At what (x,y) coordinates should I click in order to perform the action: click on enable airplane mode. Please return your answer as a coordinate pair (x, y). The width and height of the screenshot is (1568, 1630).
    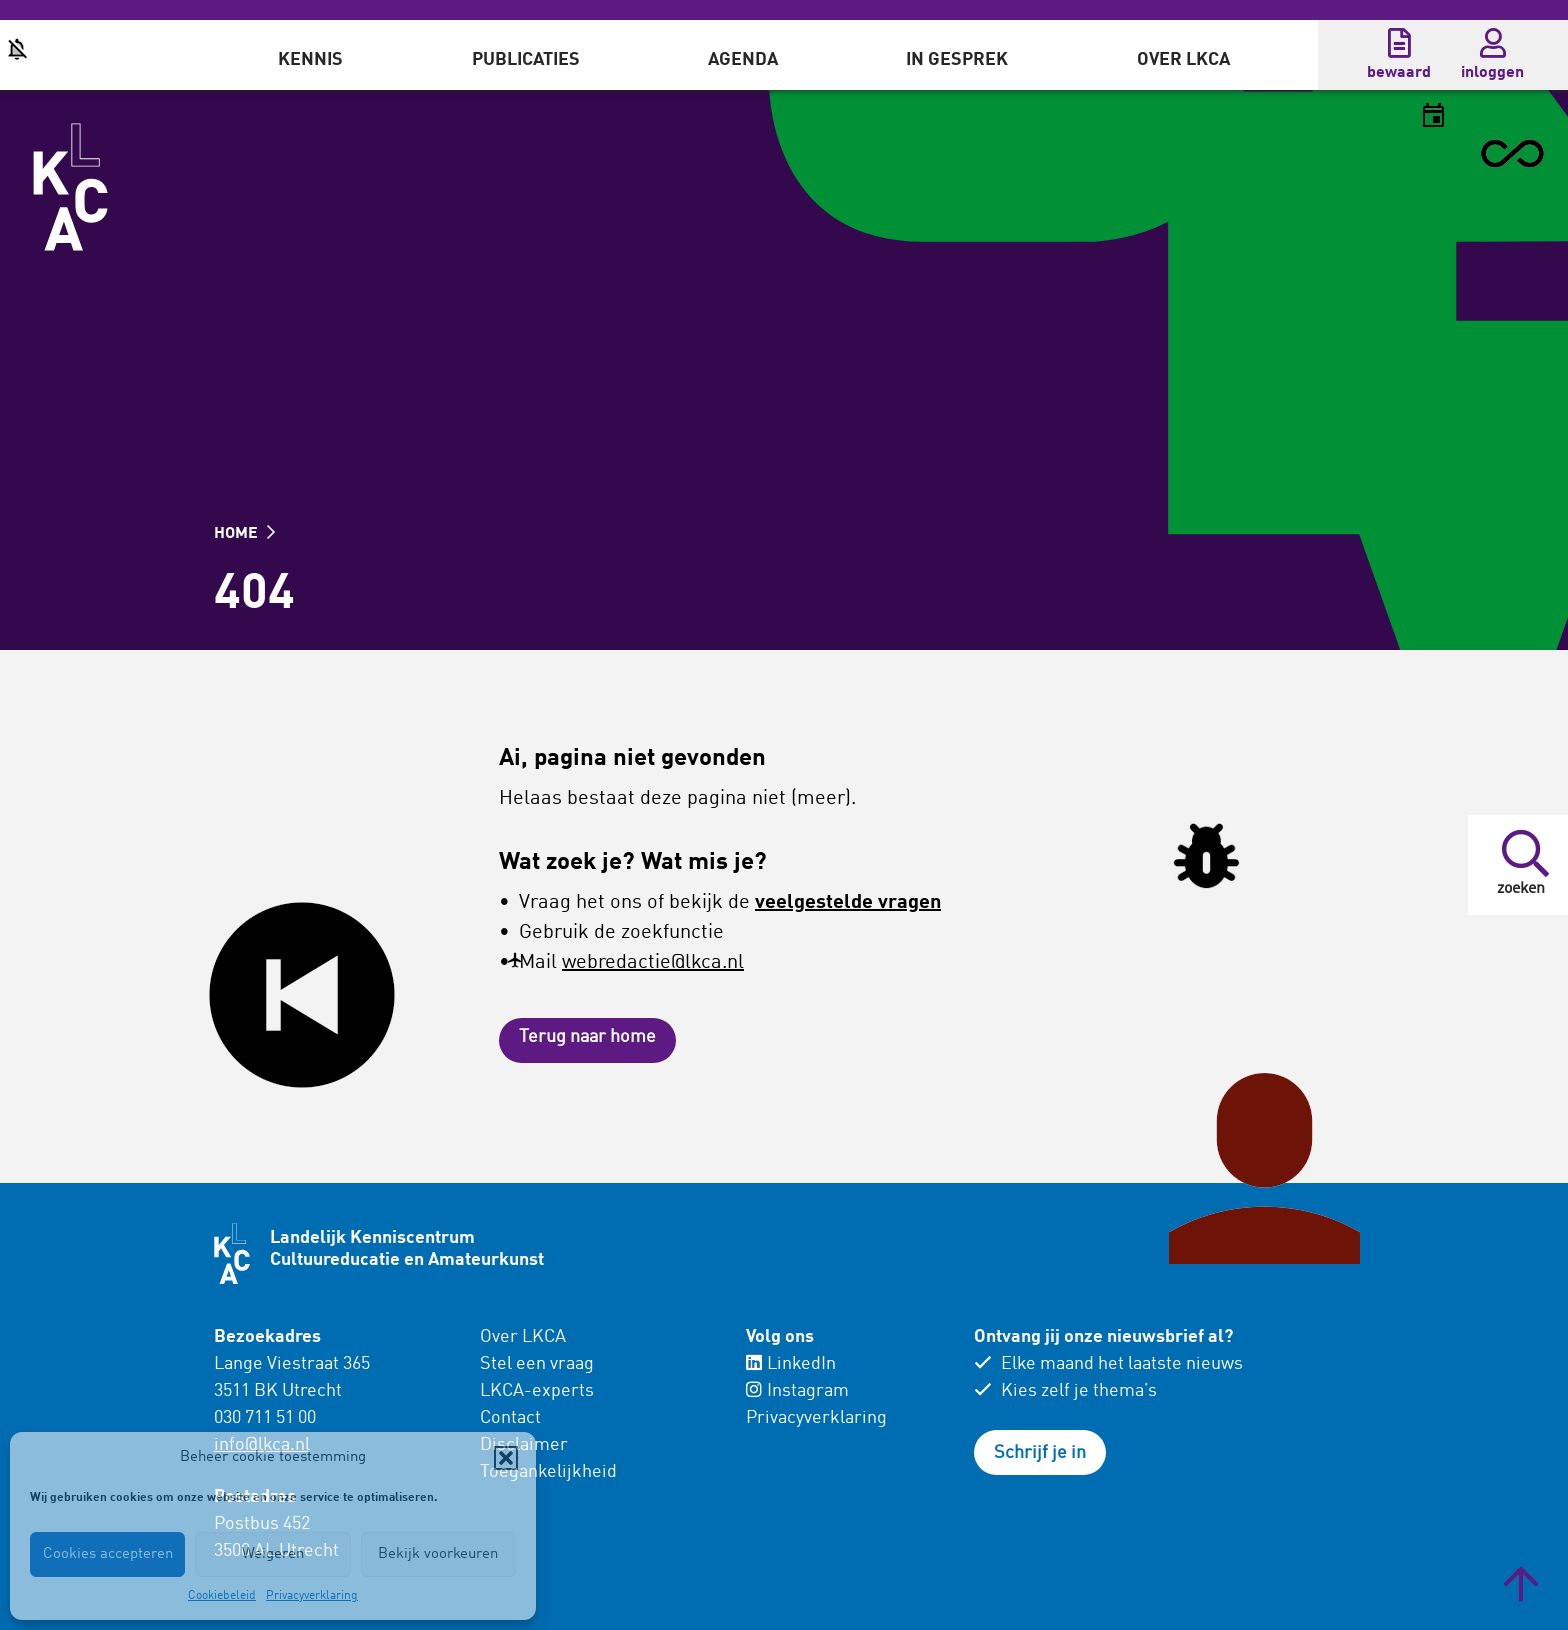
    Looking at the image, I should click on (515, 960).